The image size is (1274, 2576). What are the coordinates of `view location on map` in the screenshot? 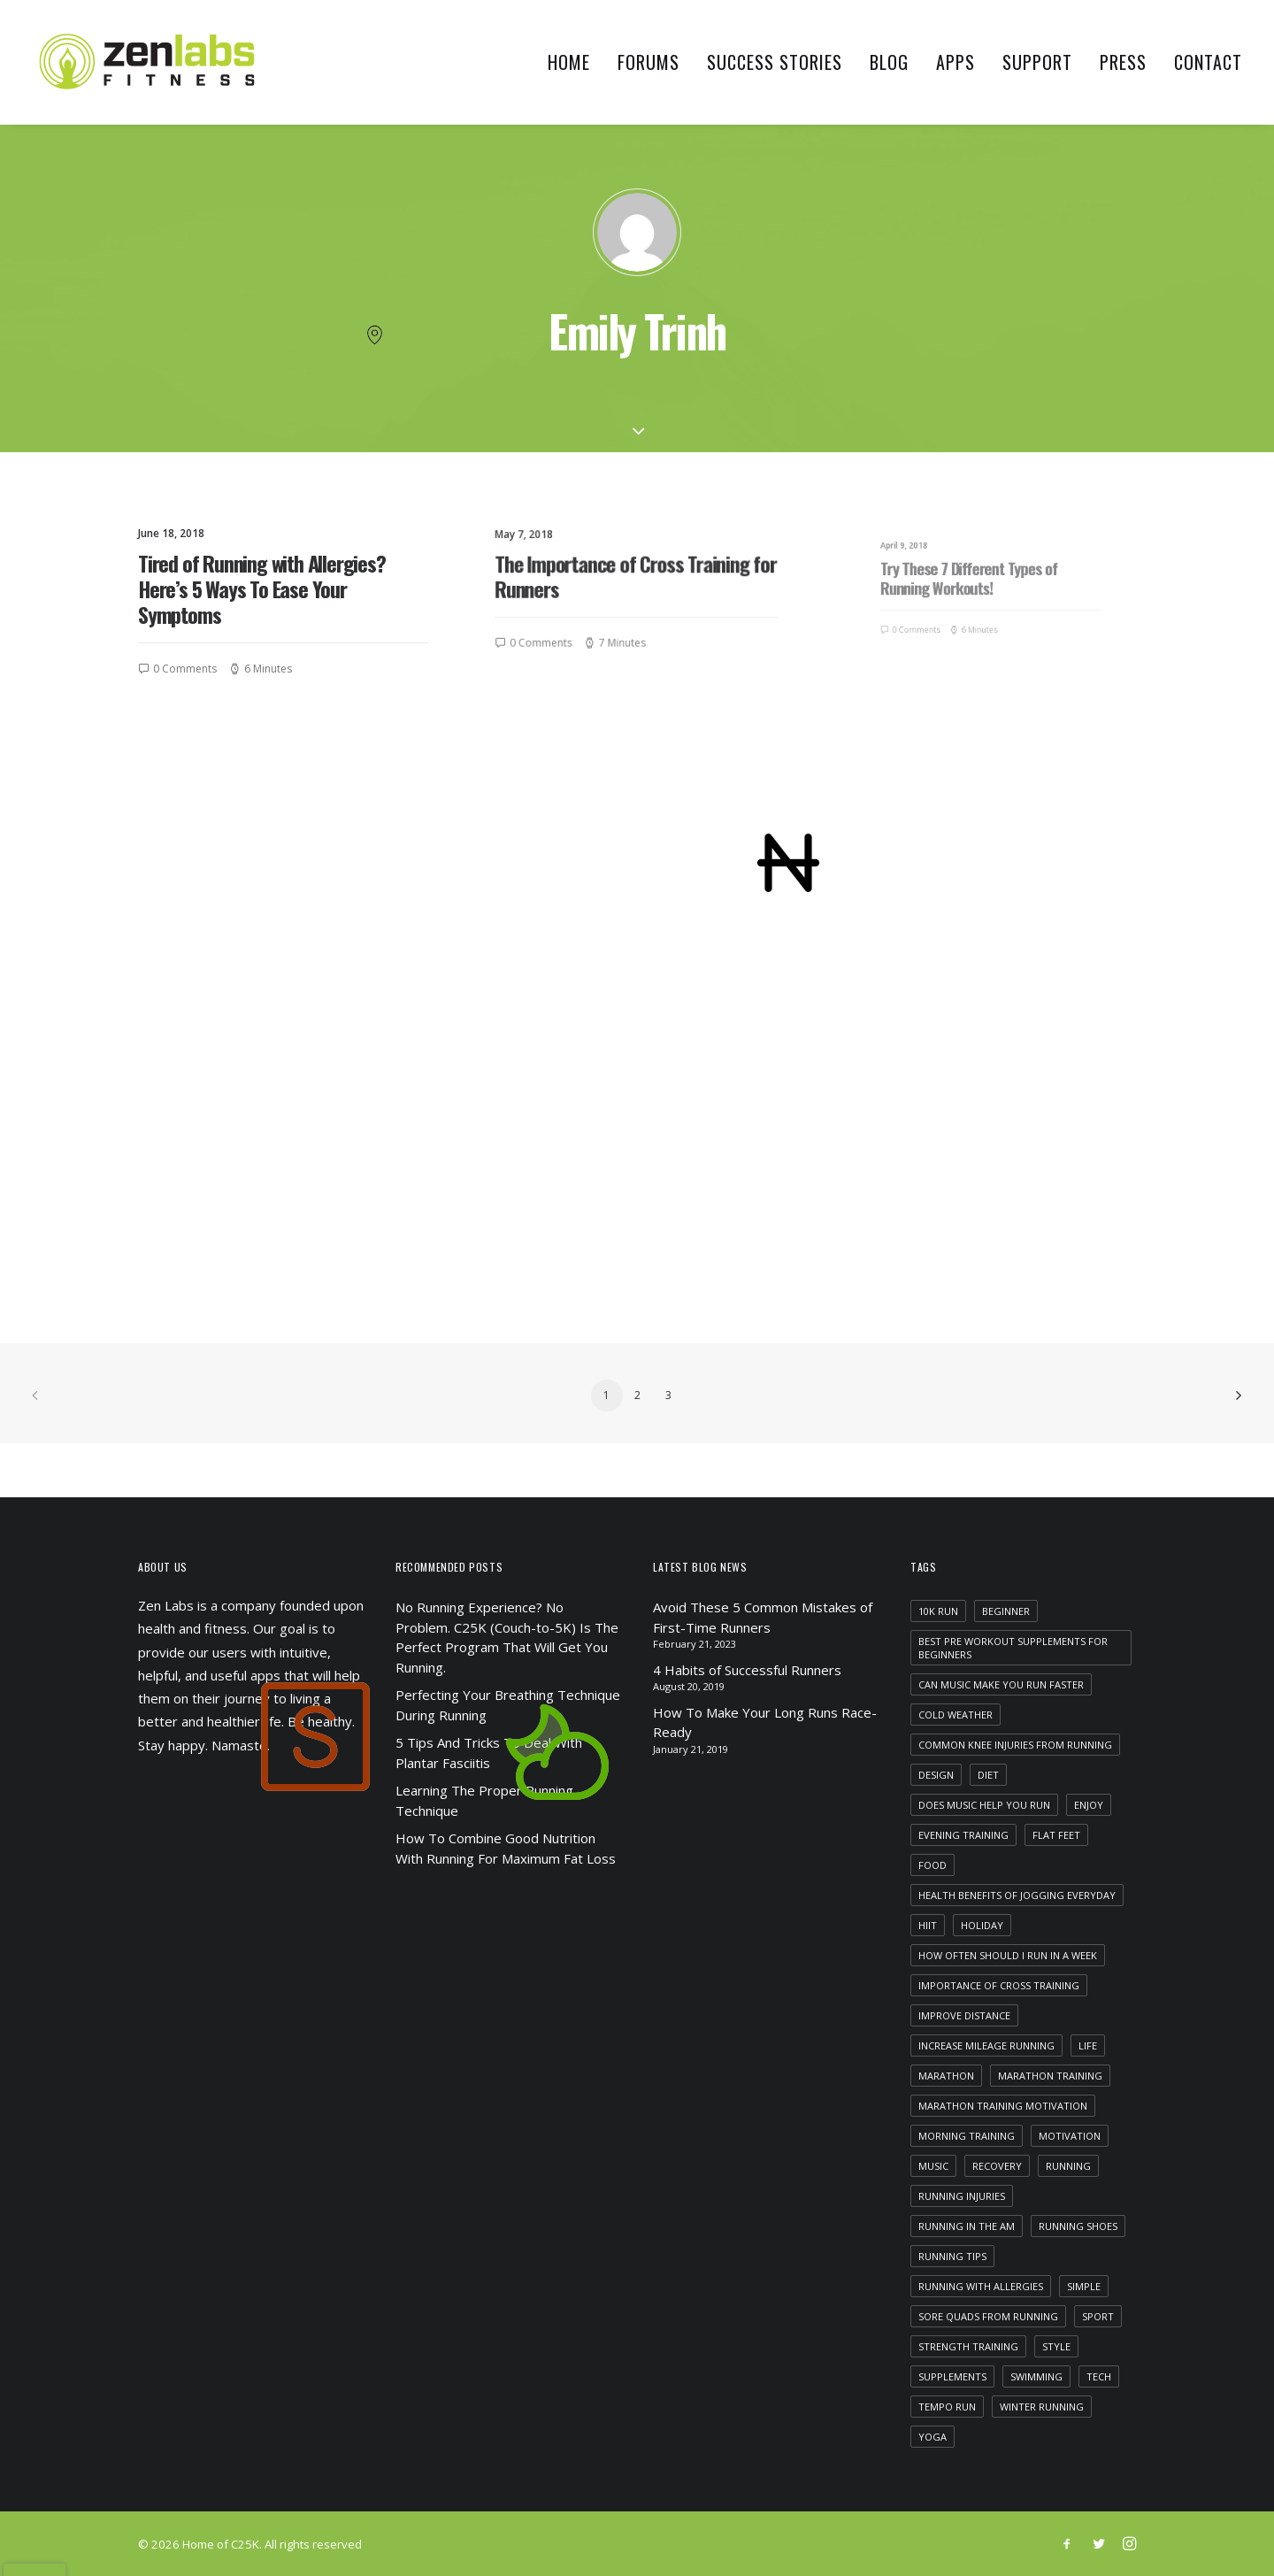 It's located at (374, 334).